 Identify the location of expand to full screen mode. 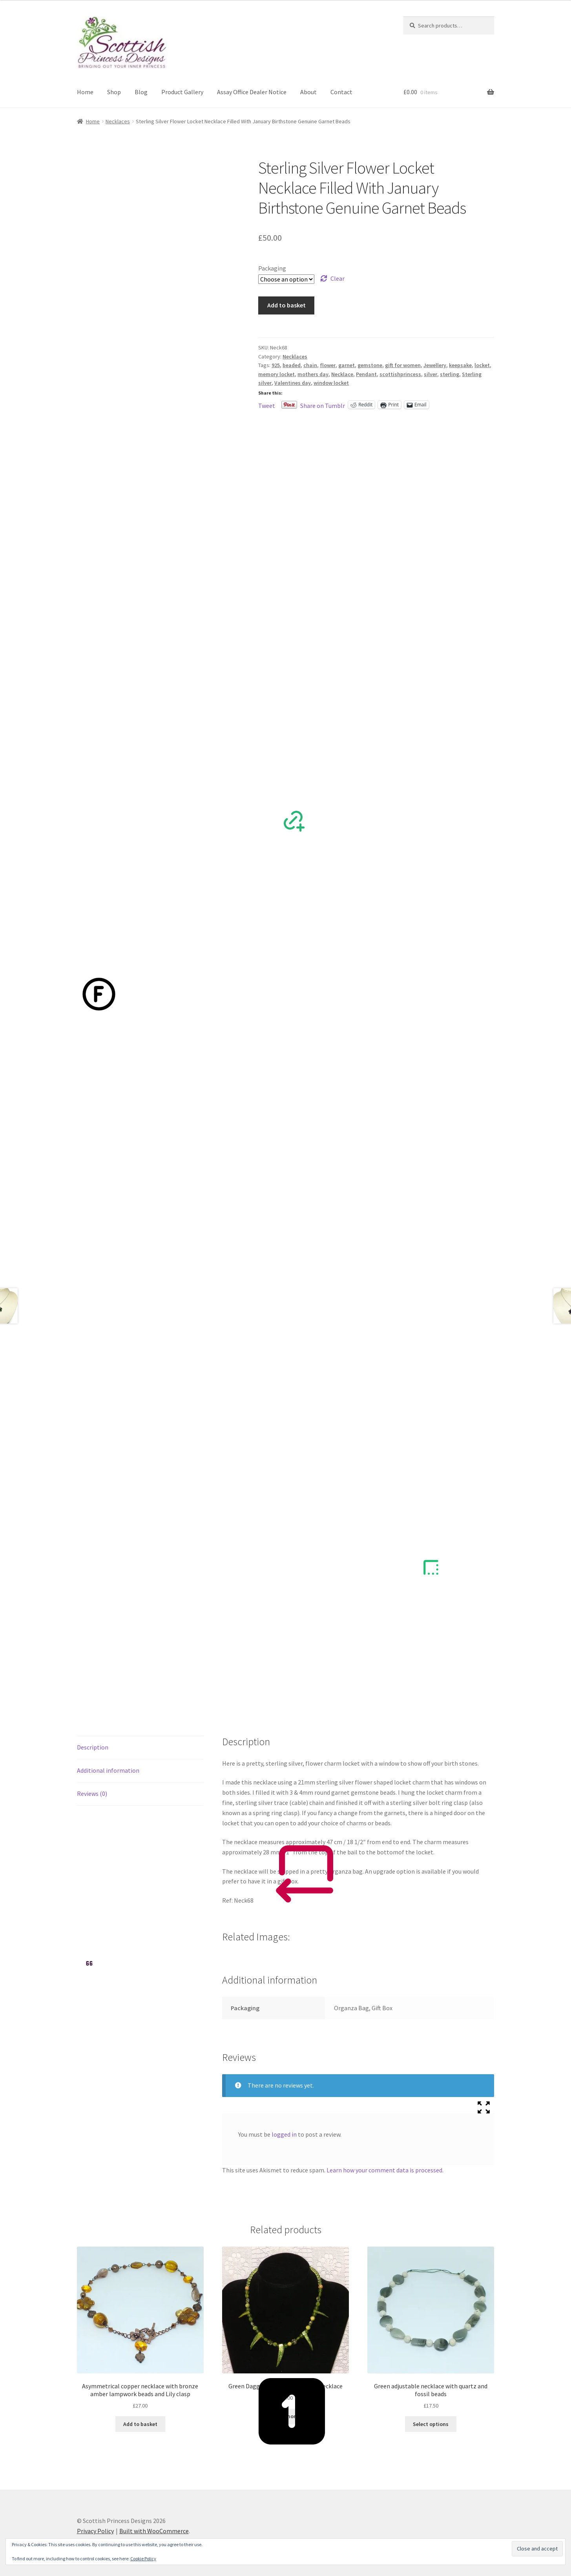
(483, 2107).